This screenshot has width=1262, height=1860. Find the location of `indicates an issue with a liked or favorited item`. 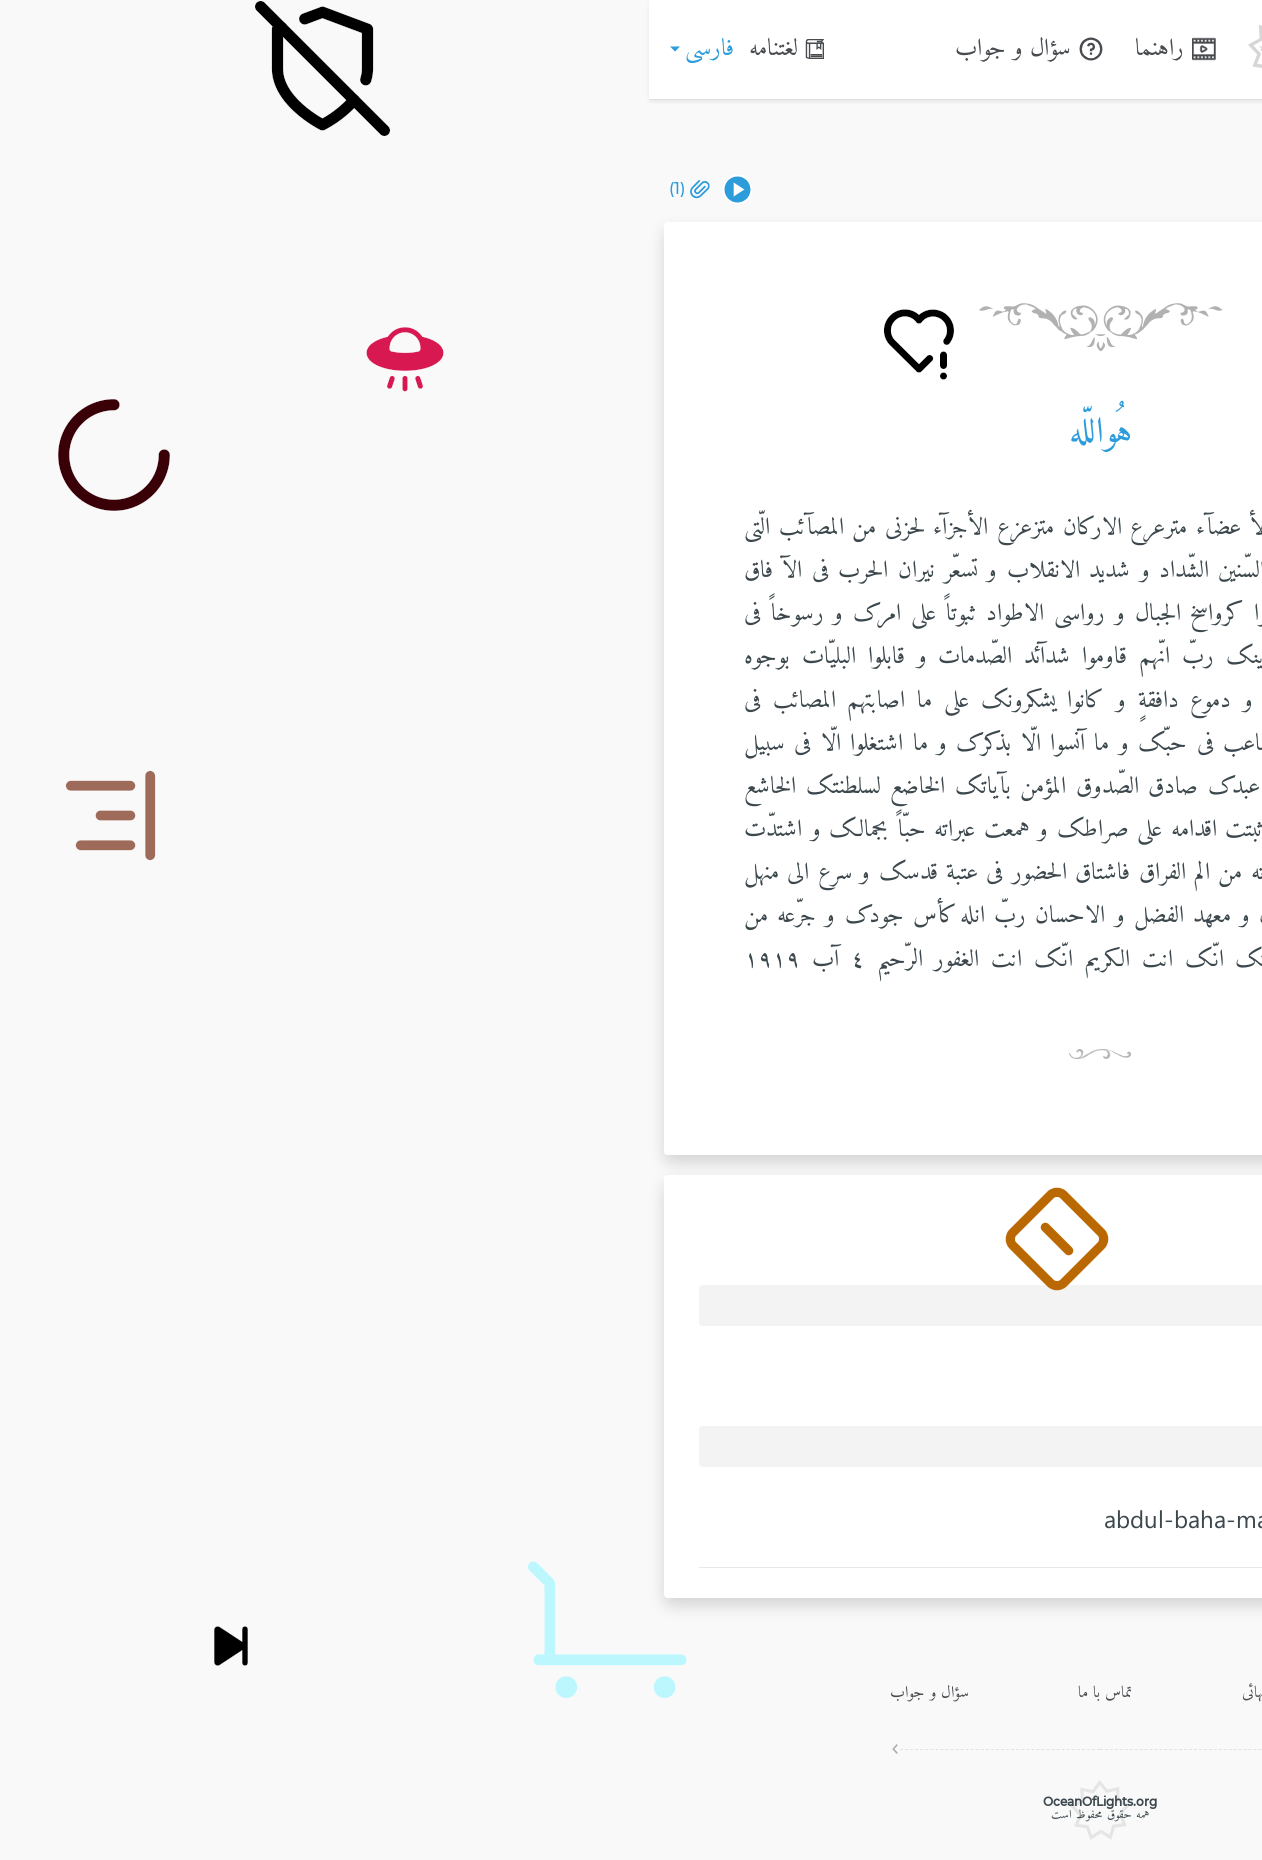

indicates an issue with a liked or favorited item is located at coordinates (919, 341).